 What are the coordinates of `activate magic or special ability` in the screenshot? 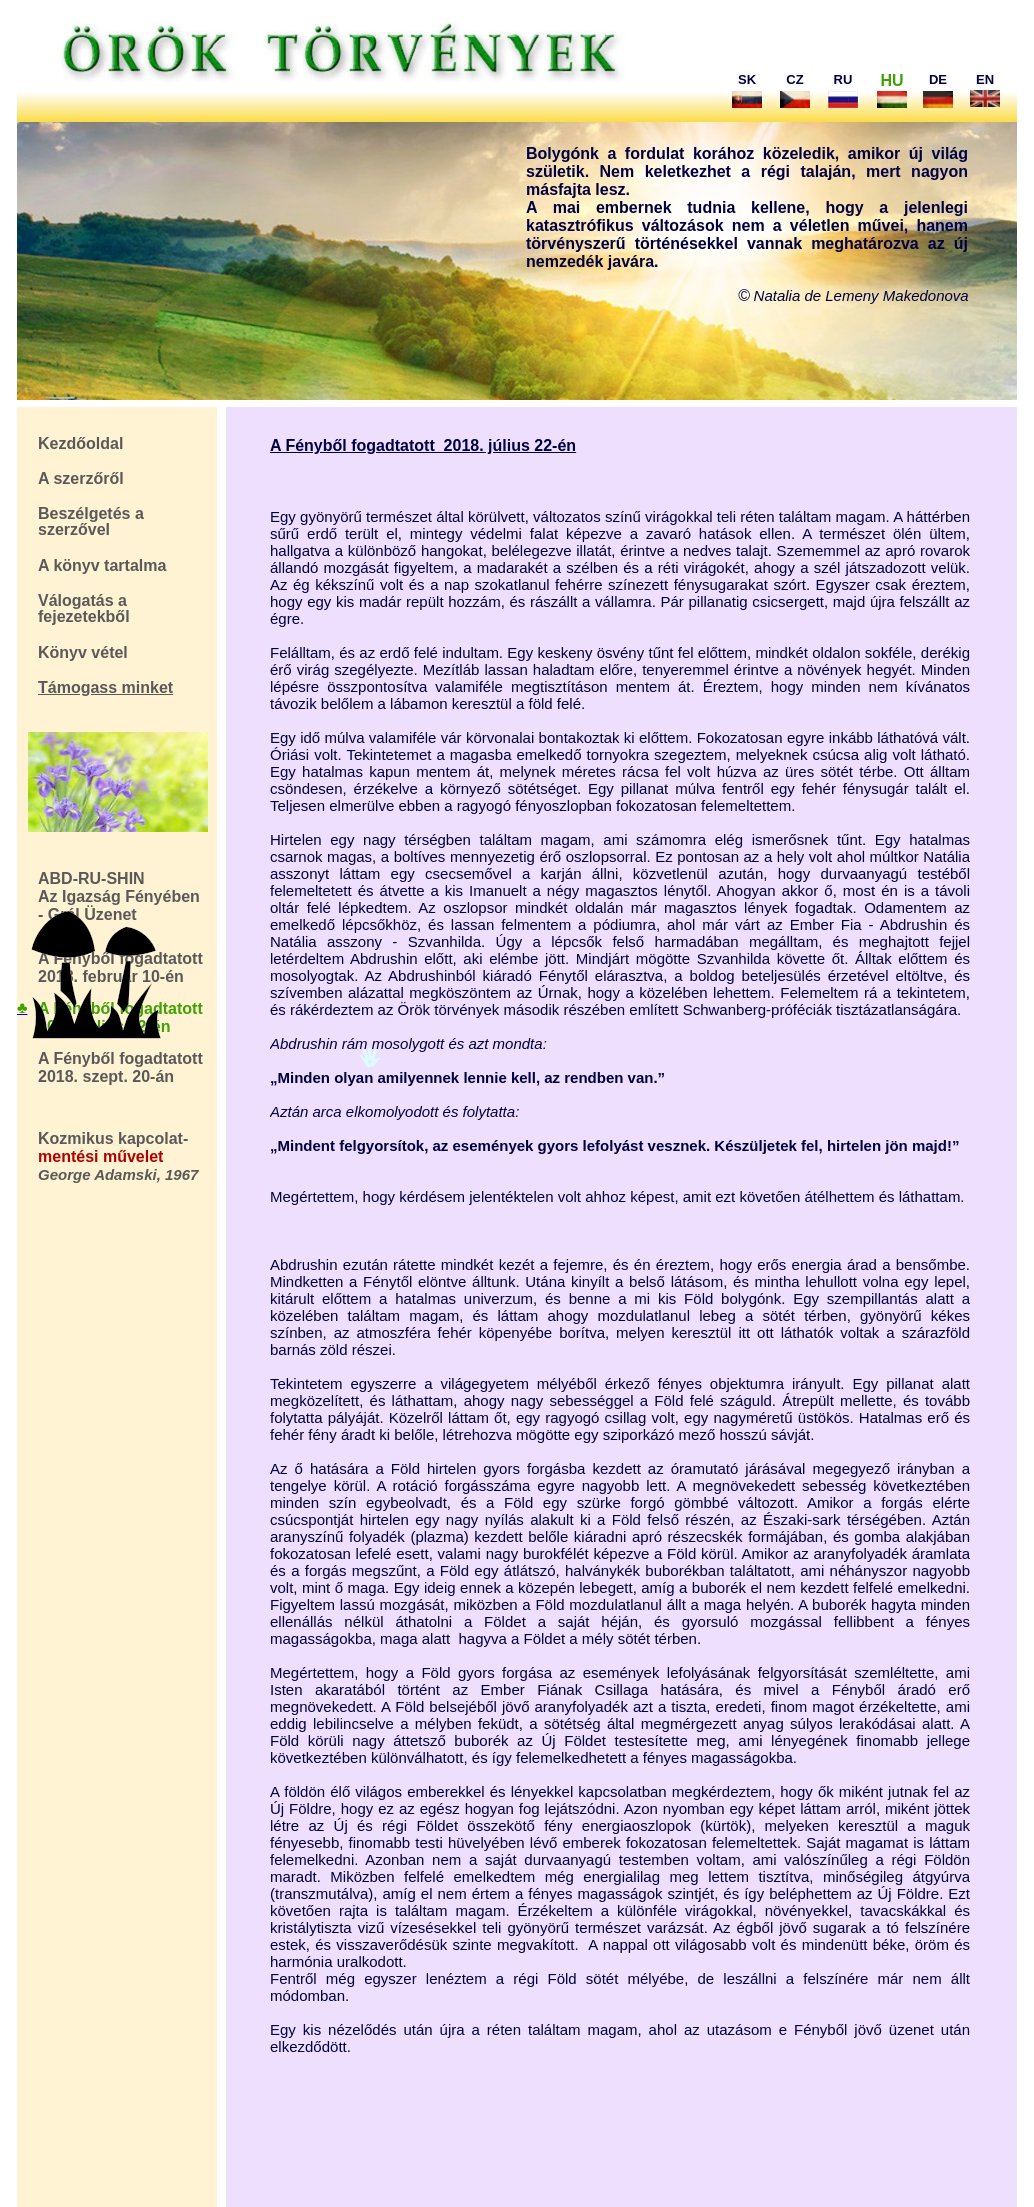 It's located at (370, 1058).